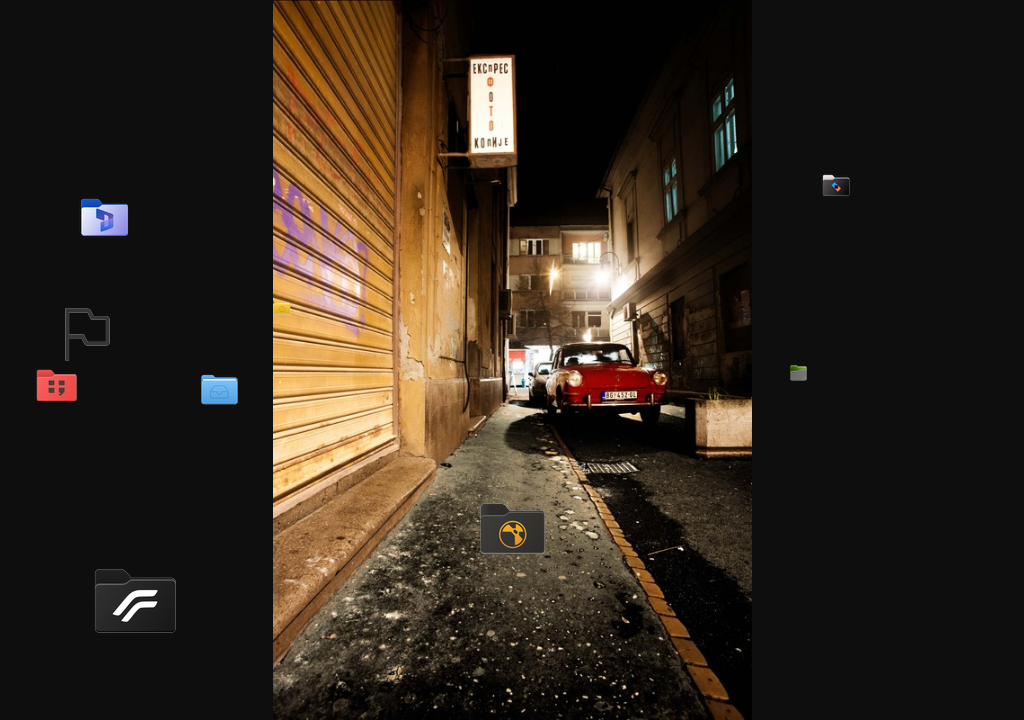 Image resolution: width=1024 pixels, height=720 pixels. Describe the element at coordinates (512, 530) in the screenshot. I see `folder containing nuke compositing software project files` at that location.